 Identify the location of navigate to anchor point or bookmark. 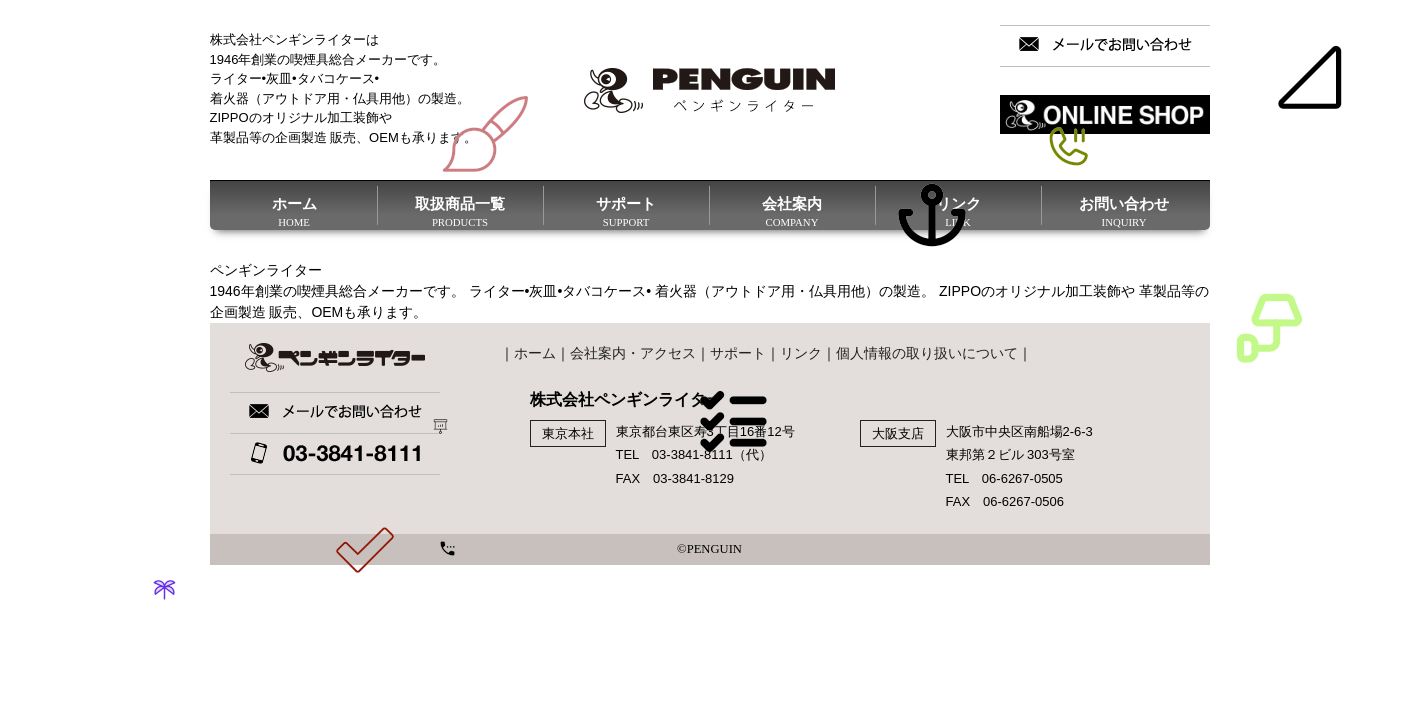
(932, 215).